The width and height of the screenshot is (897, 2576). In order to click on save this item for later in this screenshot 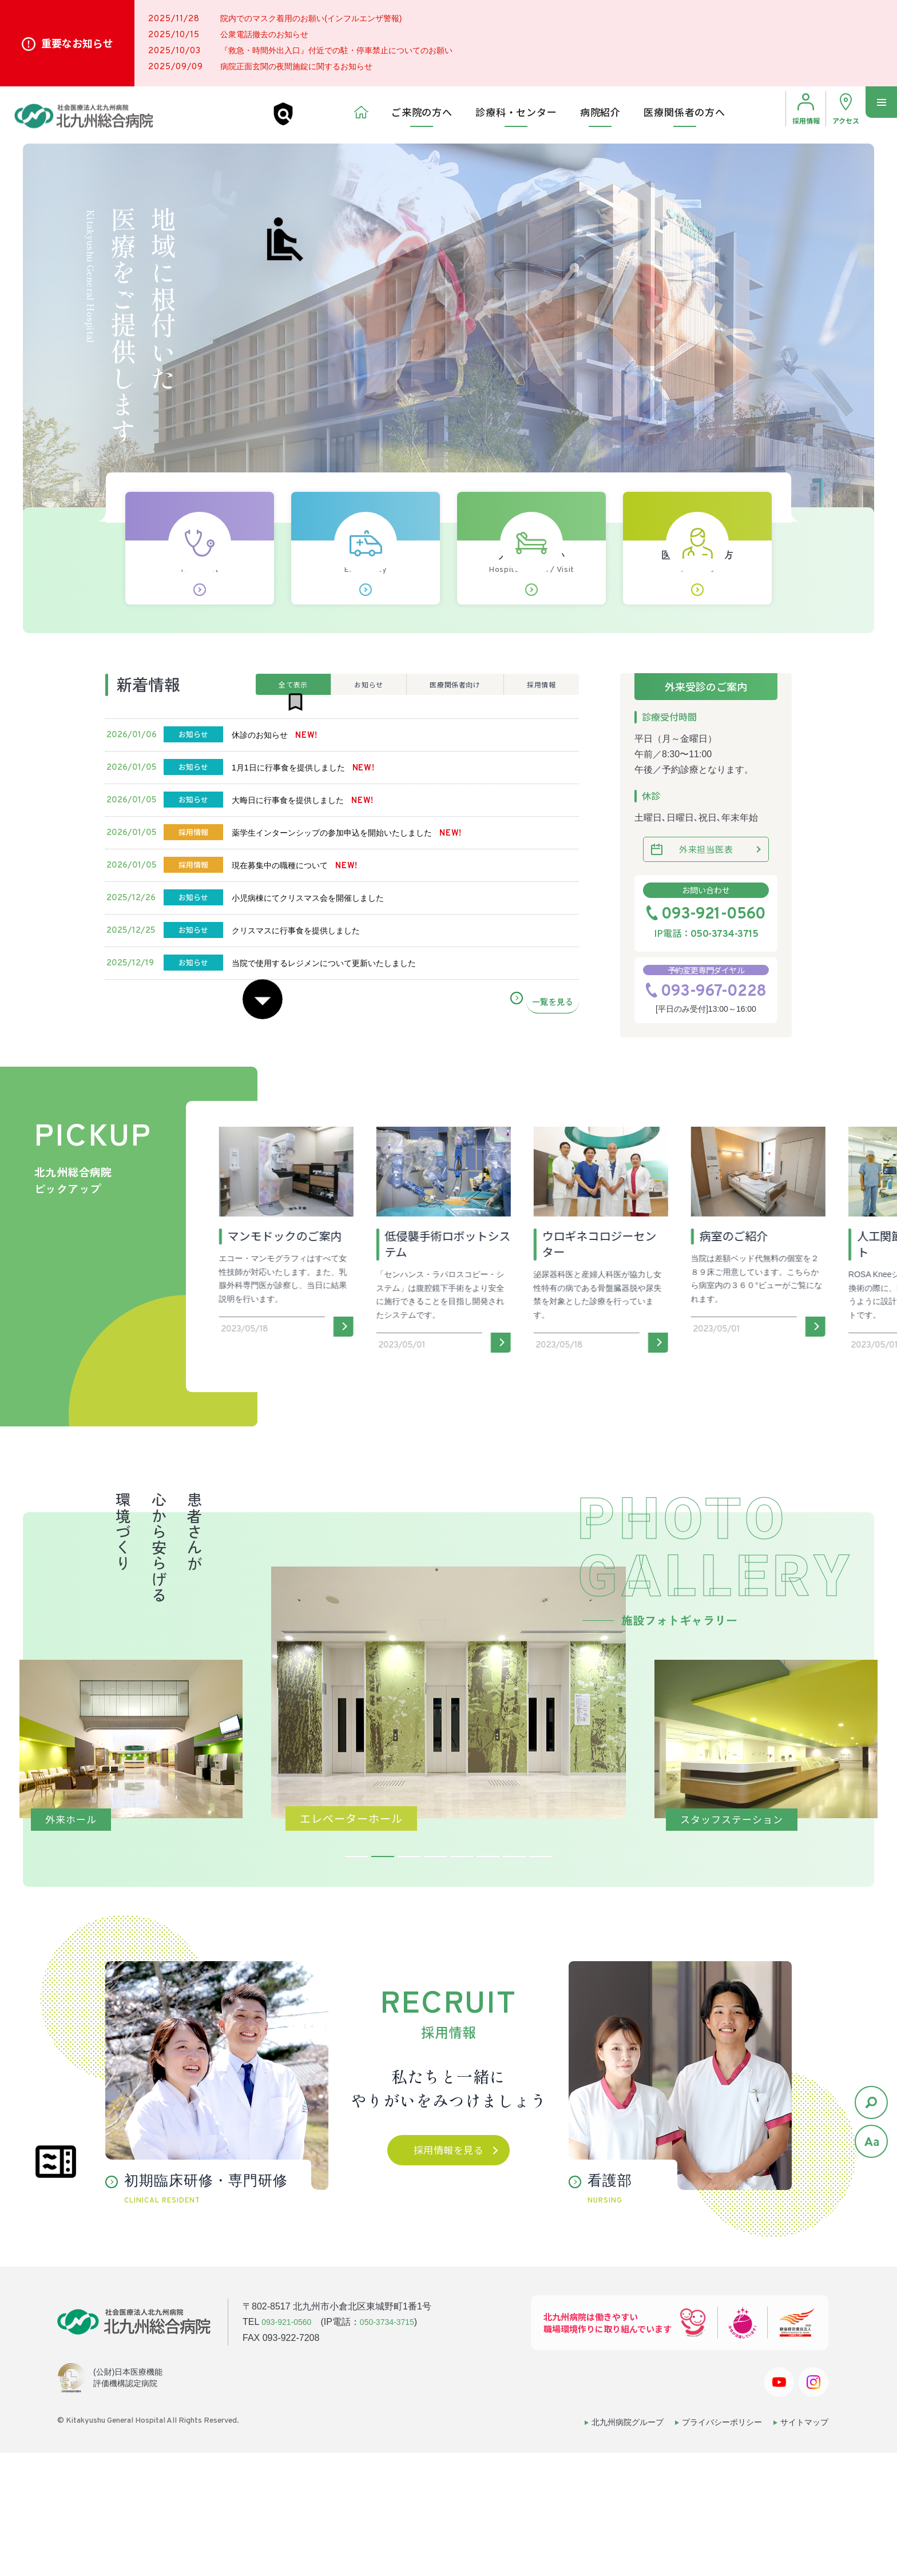, I will do `click(295, 702)`.